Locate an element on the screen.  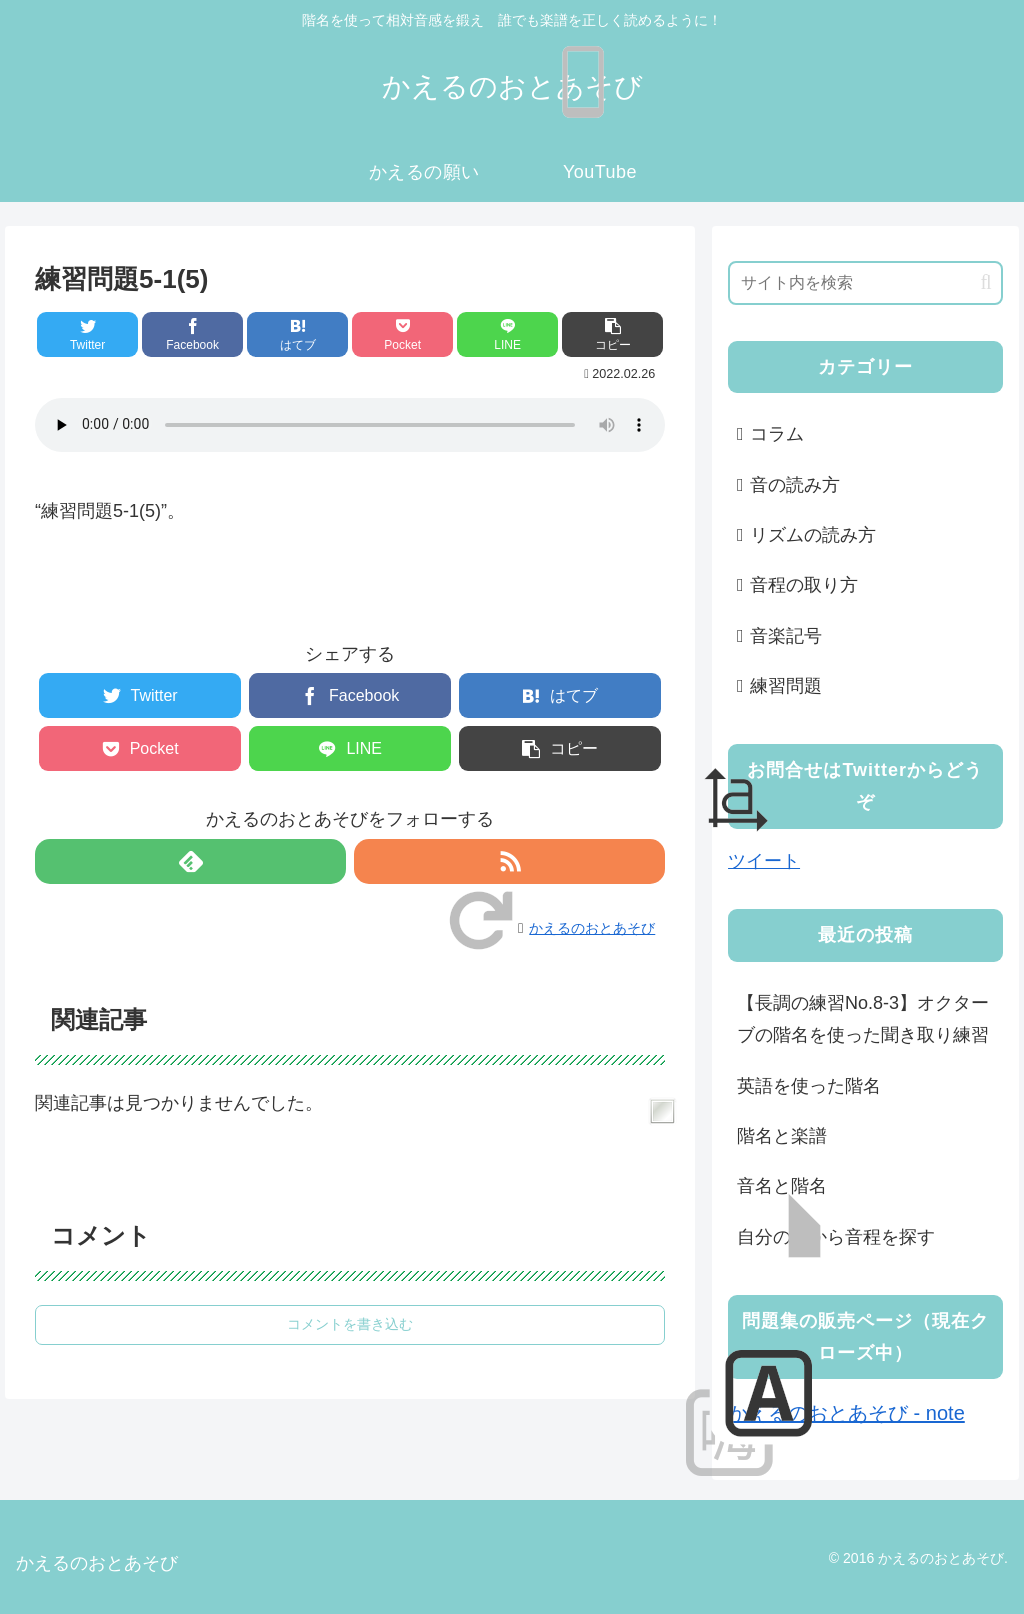
open font viewer application is located at coordinates (735, 801).